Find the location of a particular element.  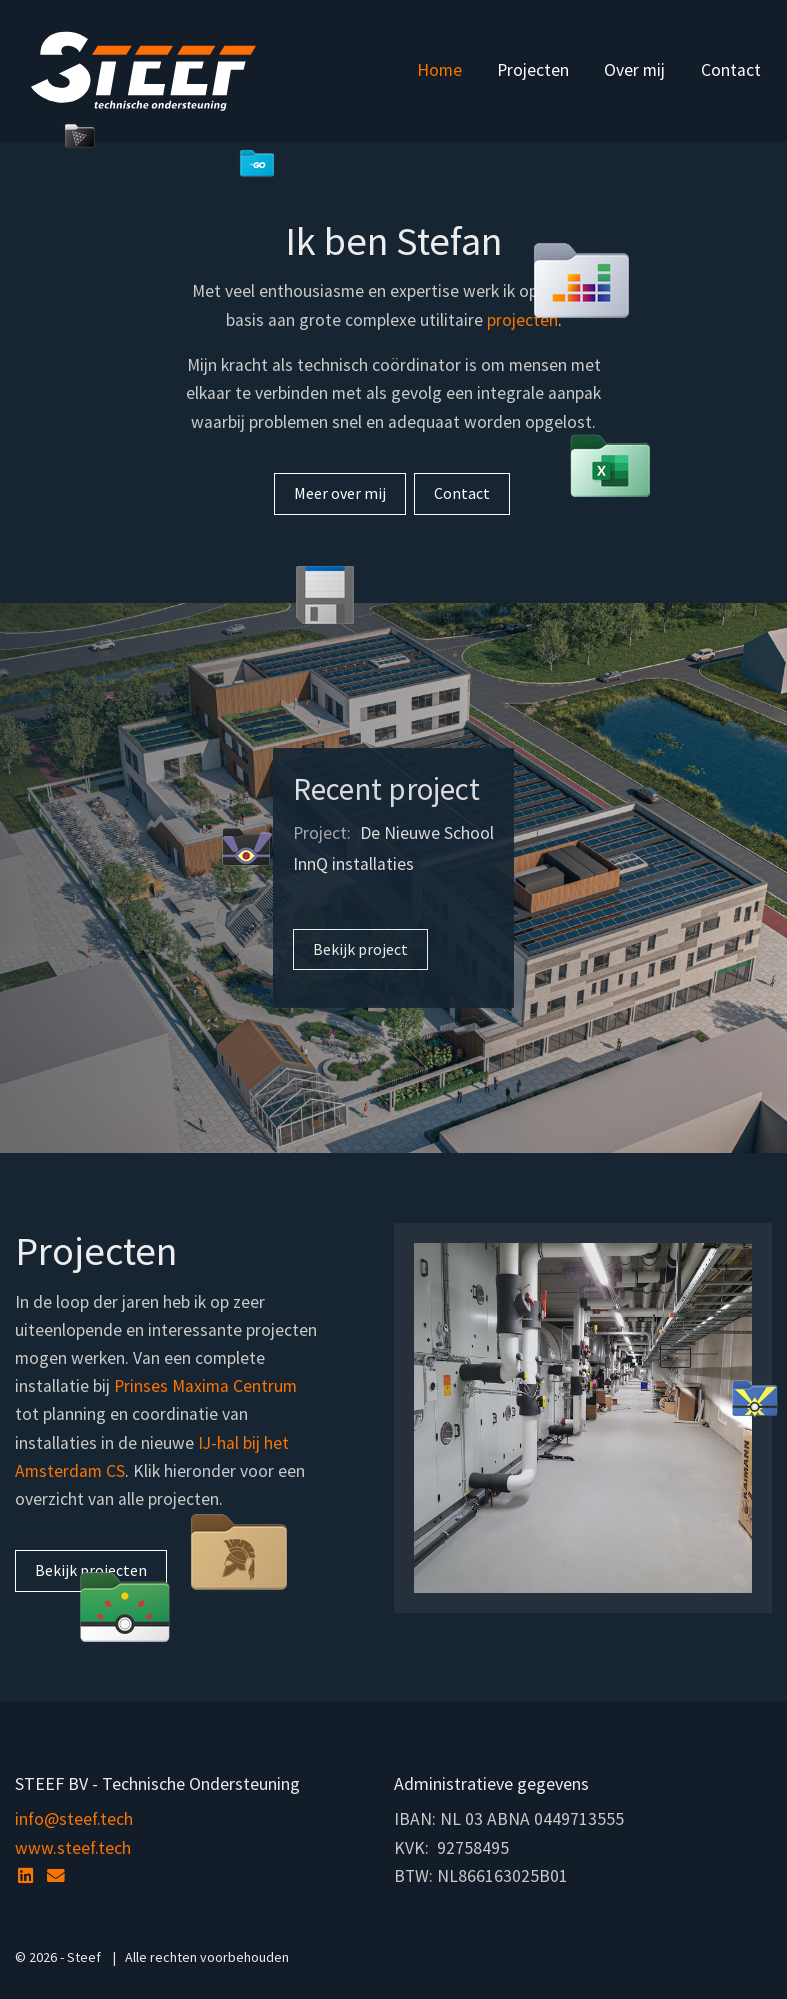

folder containing historical or ancient history files is located at coordinates (238, 1554).